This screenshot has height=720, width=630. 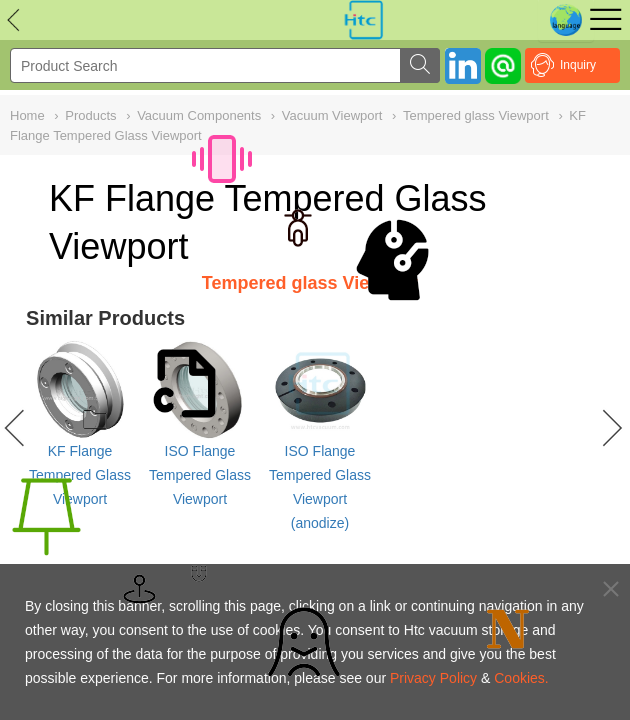 I want to click on open notion app, so click(x=508, y=629).